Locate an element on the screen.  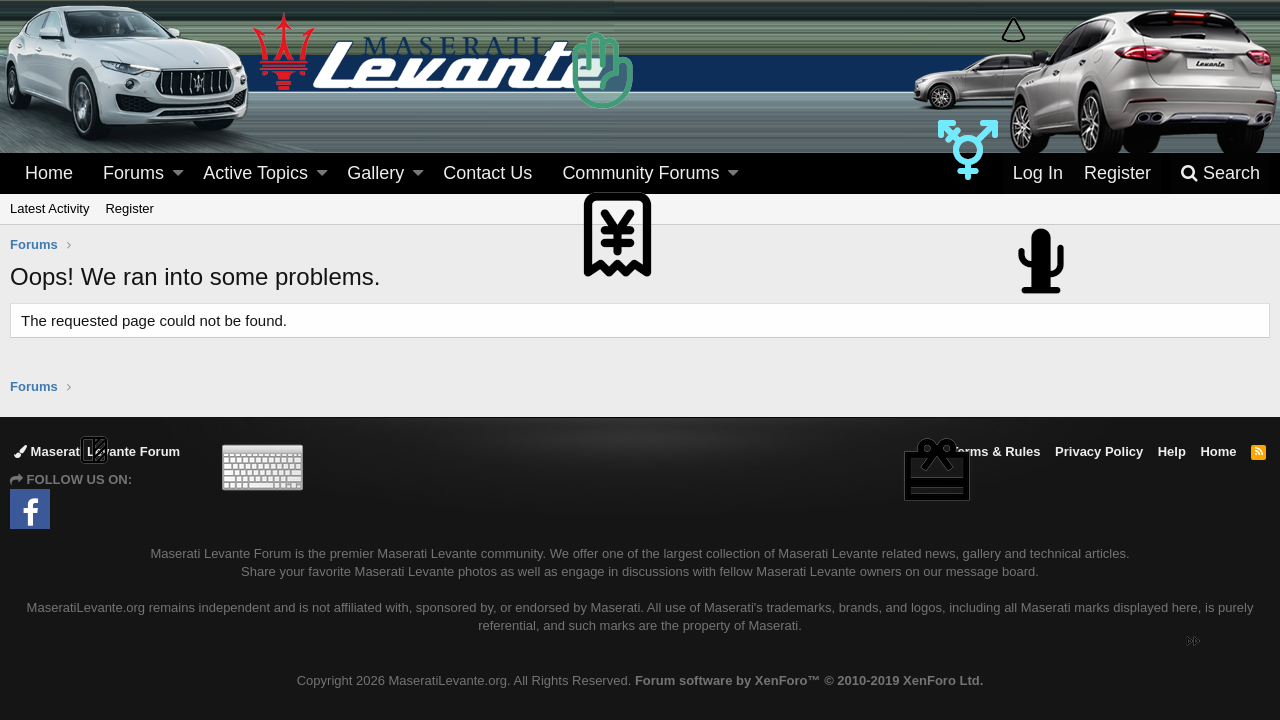
indicates 3D or shape tools is located at coordinates (1013, 30).